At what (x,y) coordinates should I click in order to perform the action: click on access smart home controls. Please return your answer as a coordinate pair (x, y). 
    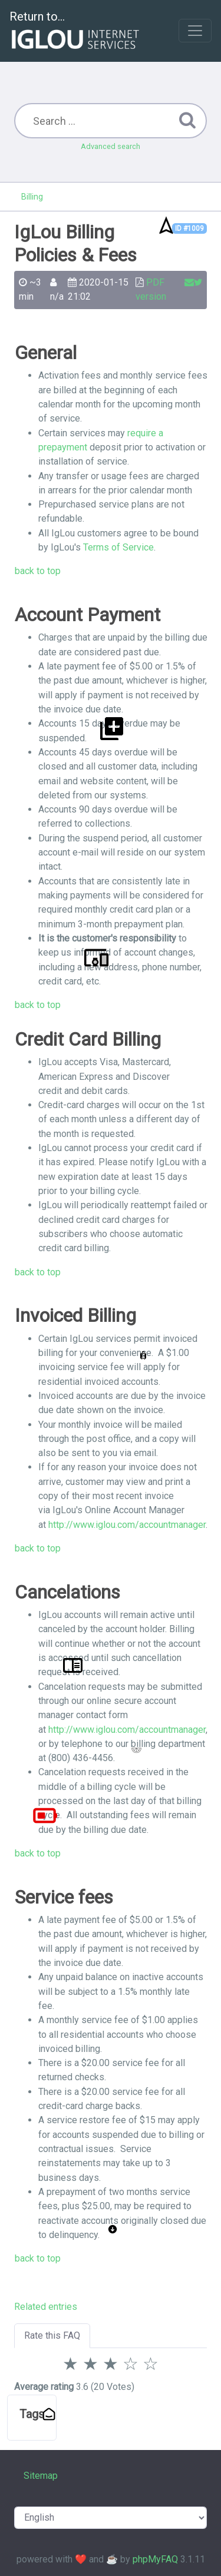
    Looking at the image, I should click on (49, 2414).